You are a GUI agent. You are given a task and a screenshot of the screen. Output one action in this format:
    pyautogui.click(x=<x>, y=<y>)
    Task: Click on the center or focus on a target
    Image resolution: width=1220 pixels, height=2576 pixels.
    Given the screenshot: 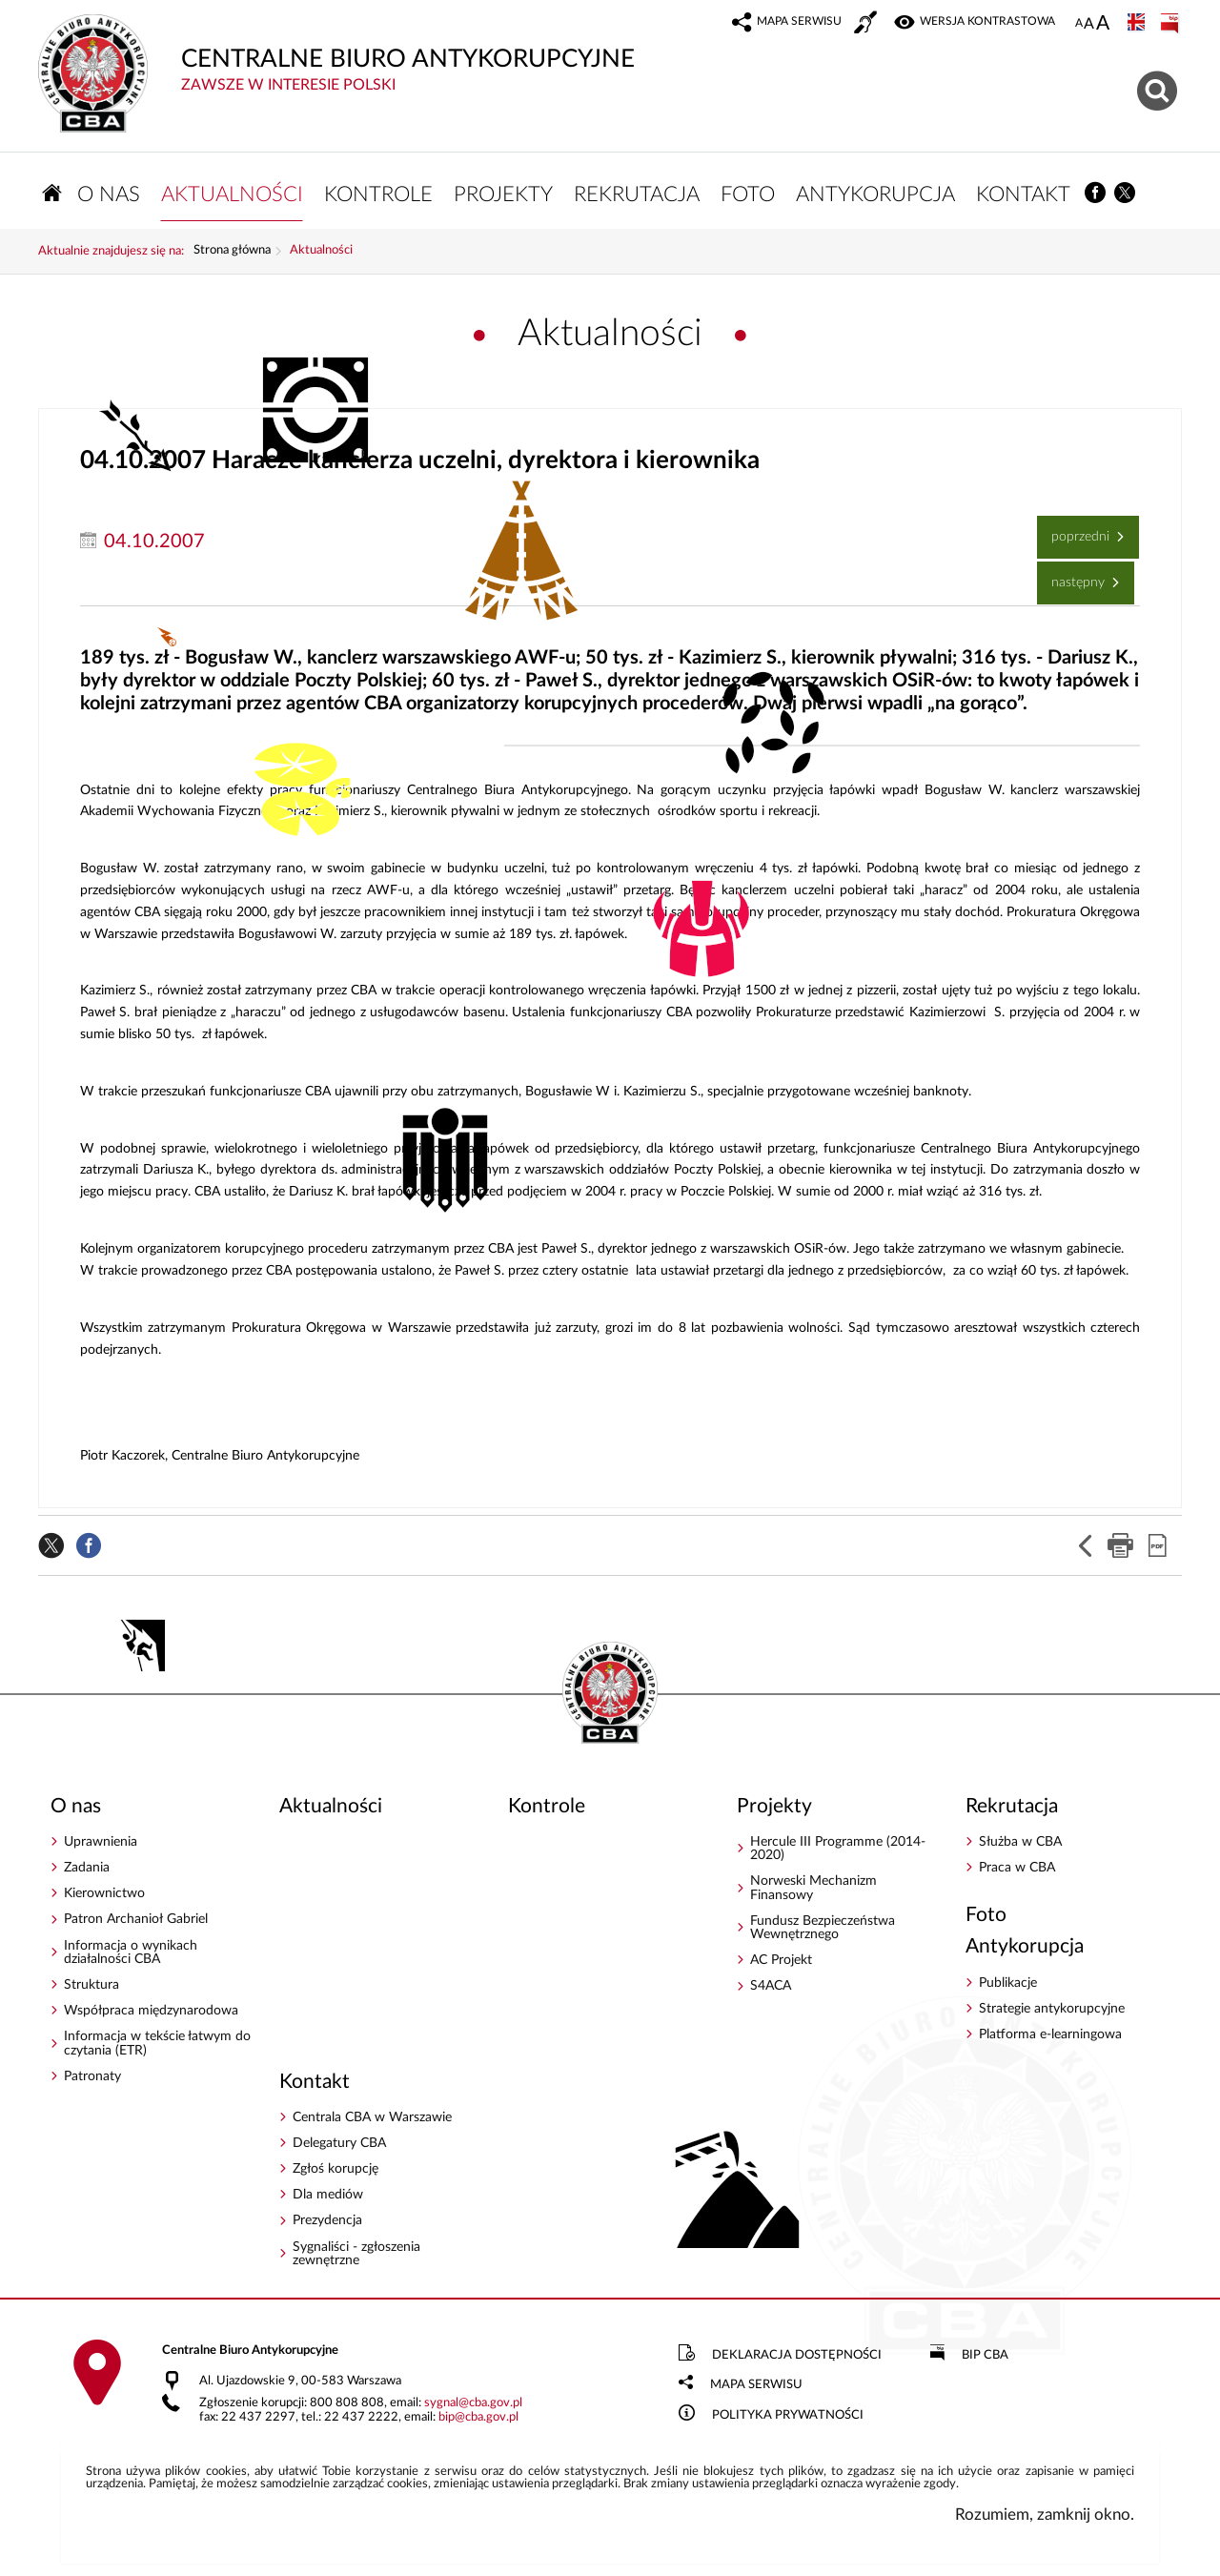 What is the action you would take?
    pyautogui.click(x=315, y=410)
    